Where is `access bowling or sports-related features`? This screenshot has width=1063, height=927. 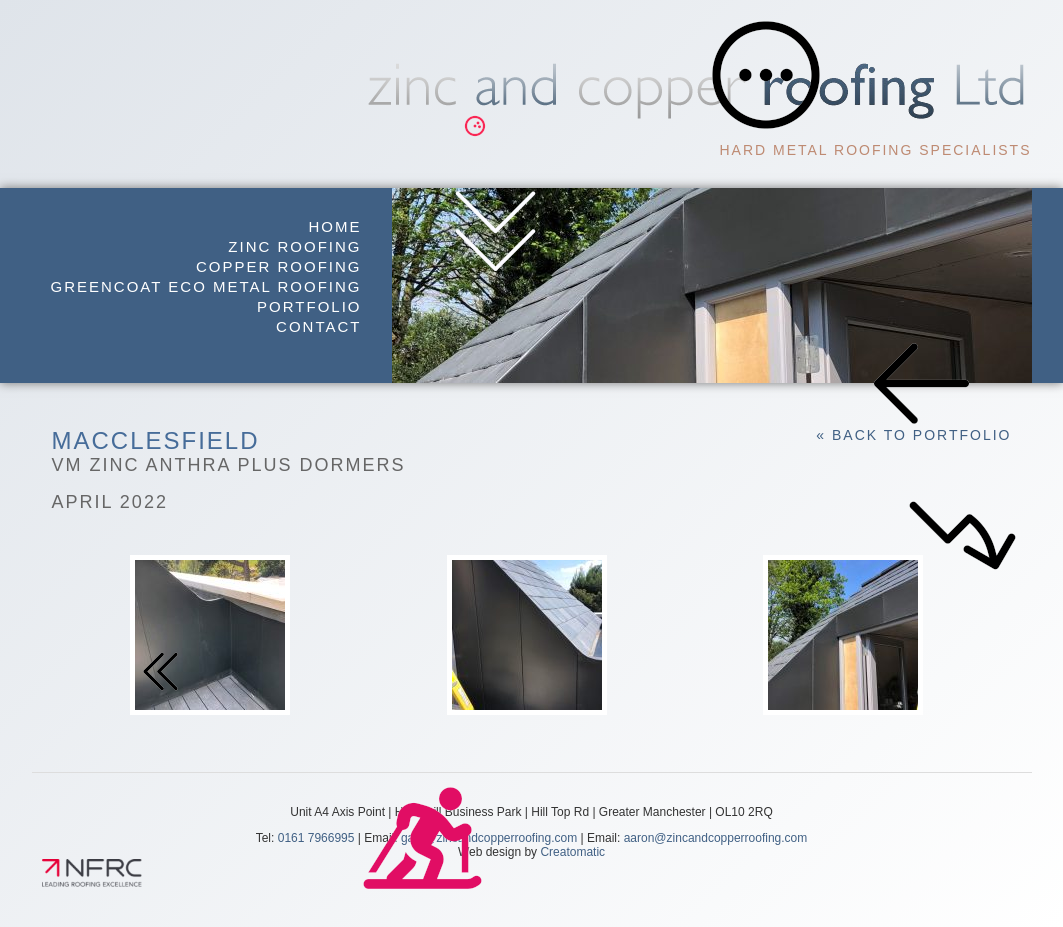
access bowling or sports-related features is located at coordinates (475, 126).